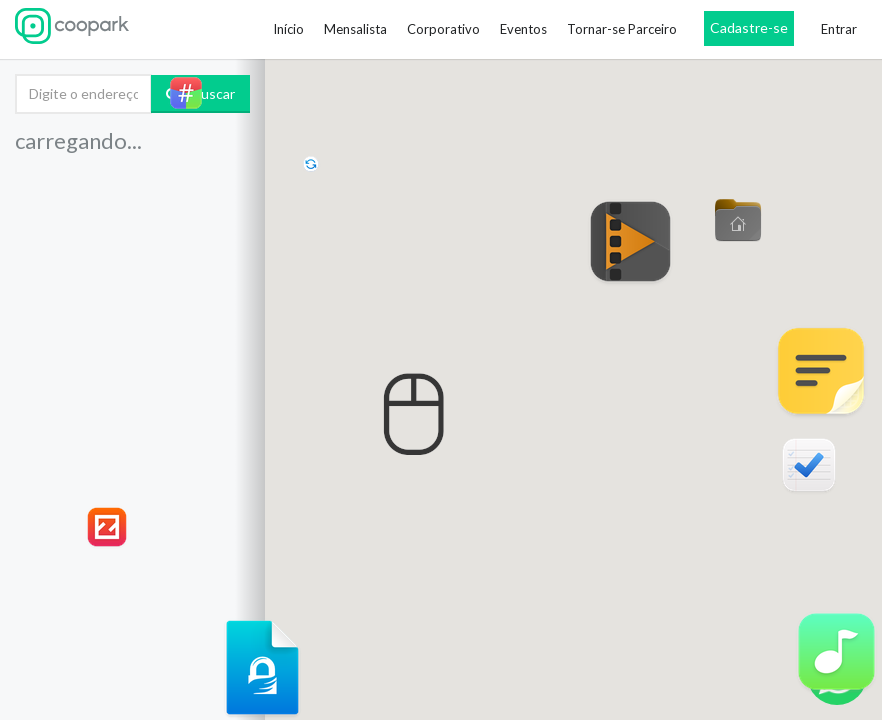  I want to click on mouse input device settings, so click(416, 411).